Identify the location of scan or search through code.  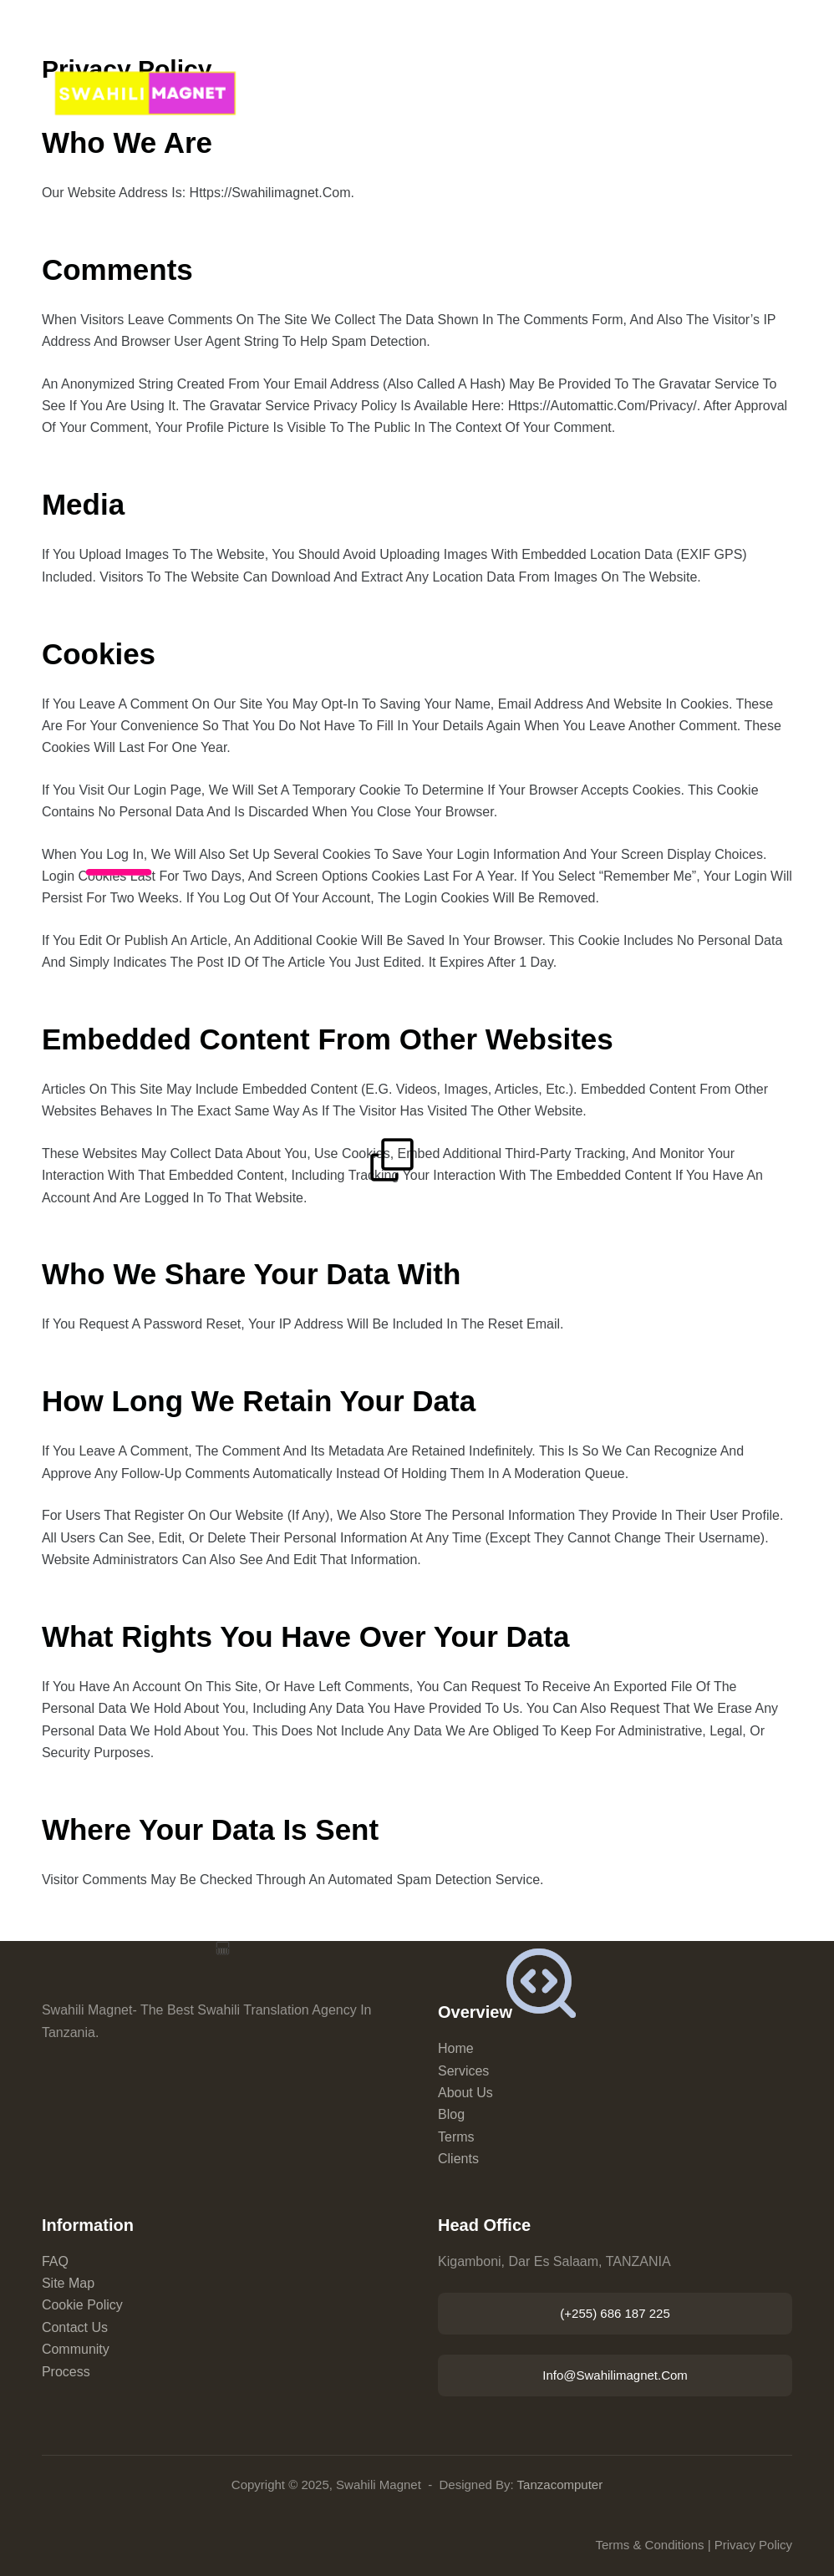
(541, 1983).